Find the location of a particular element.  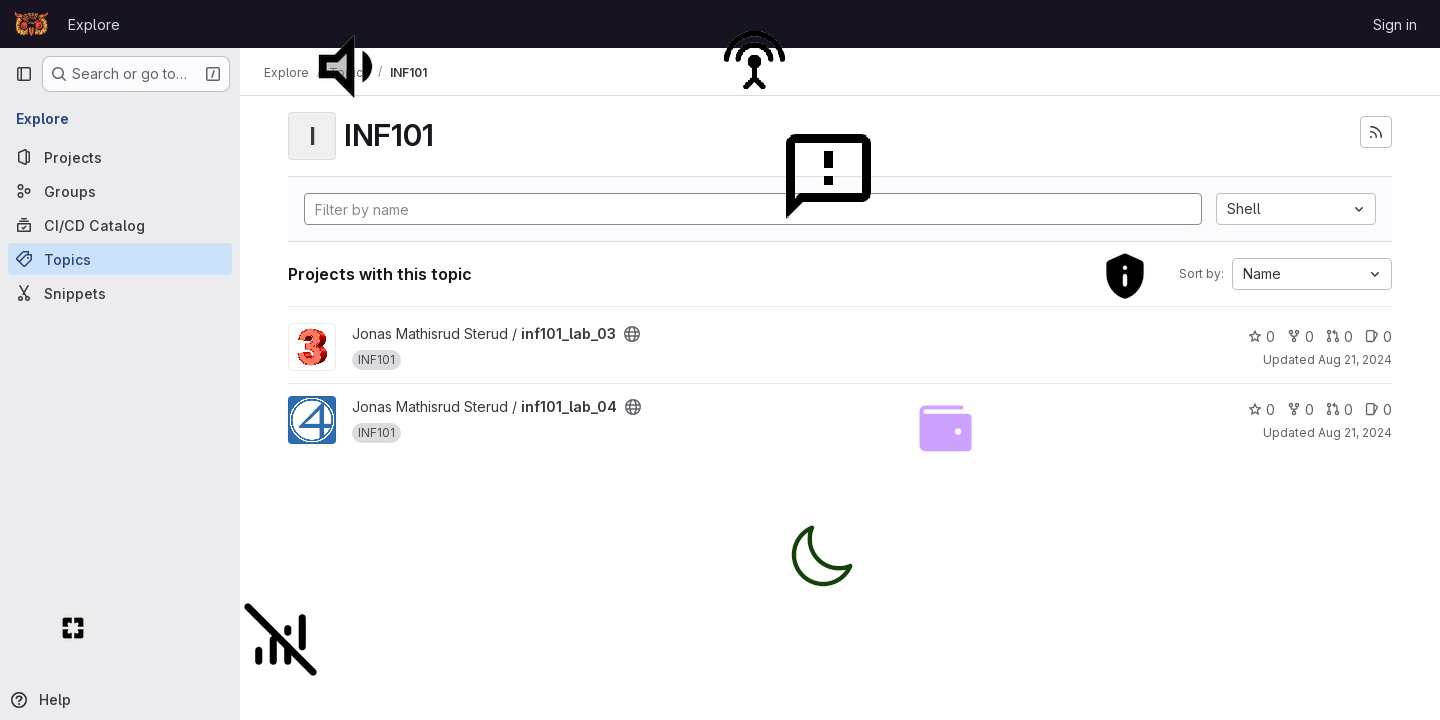

switch to dark mode is located at coordinates (821, 557).